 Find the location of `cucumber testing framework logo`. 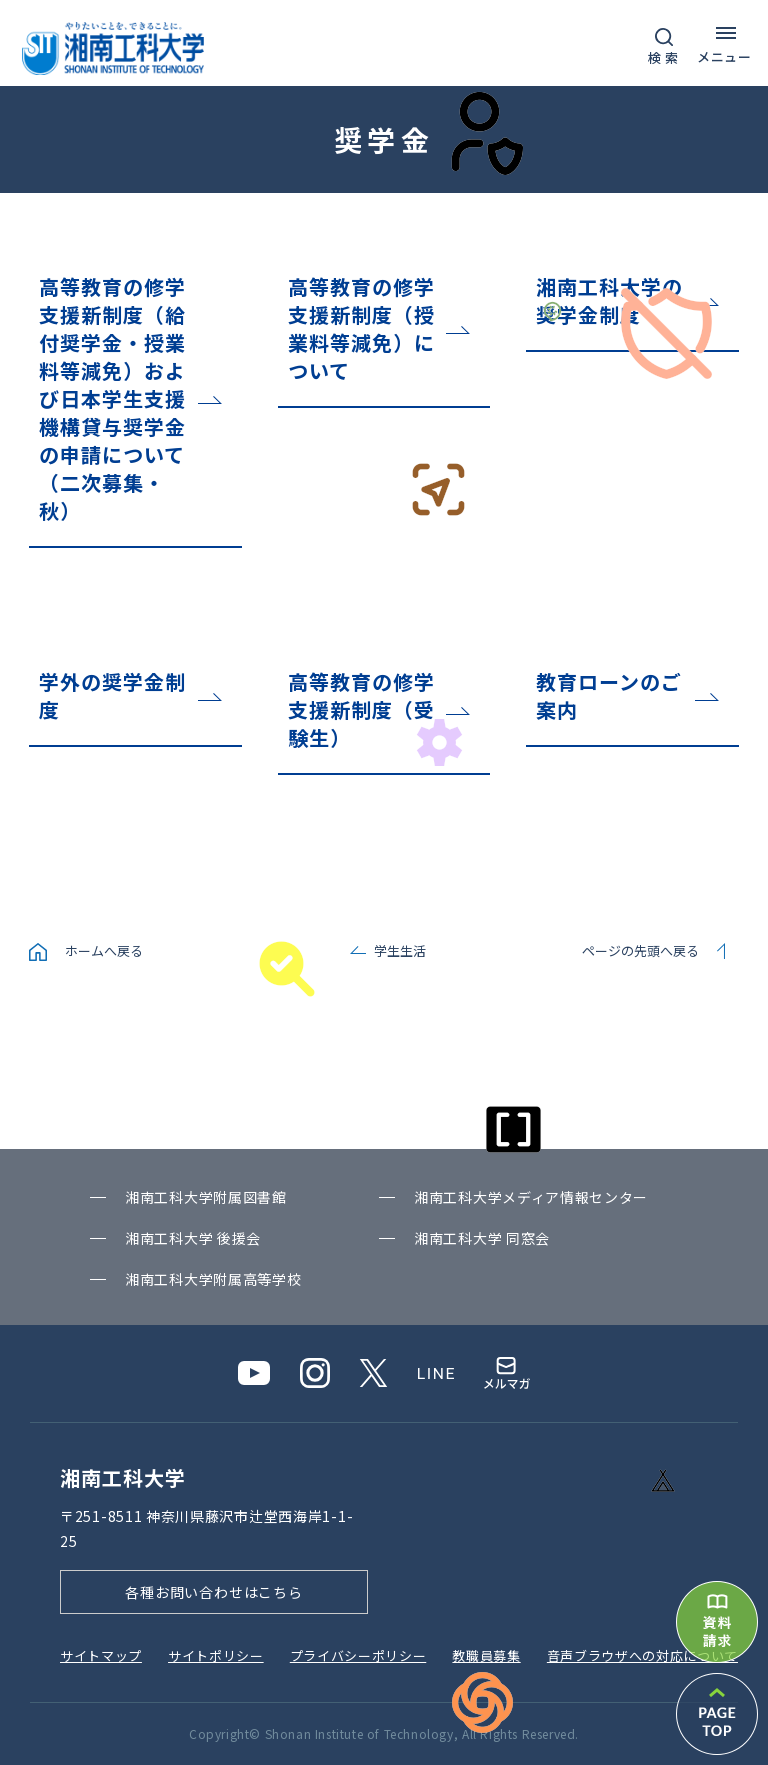

cucumber testing framework logo is located at coordinates (552, 311).